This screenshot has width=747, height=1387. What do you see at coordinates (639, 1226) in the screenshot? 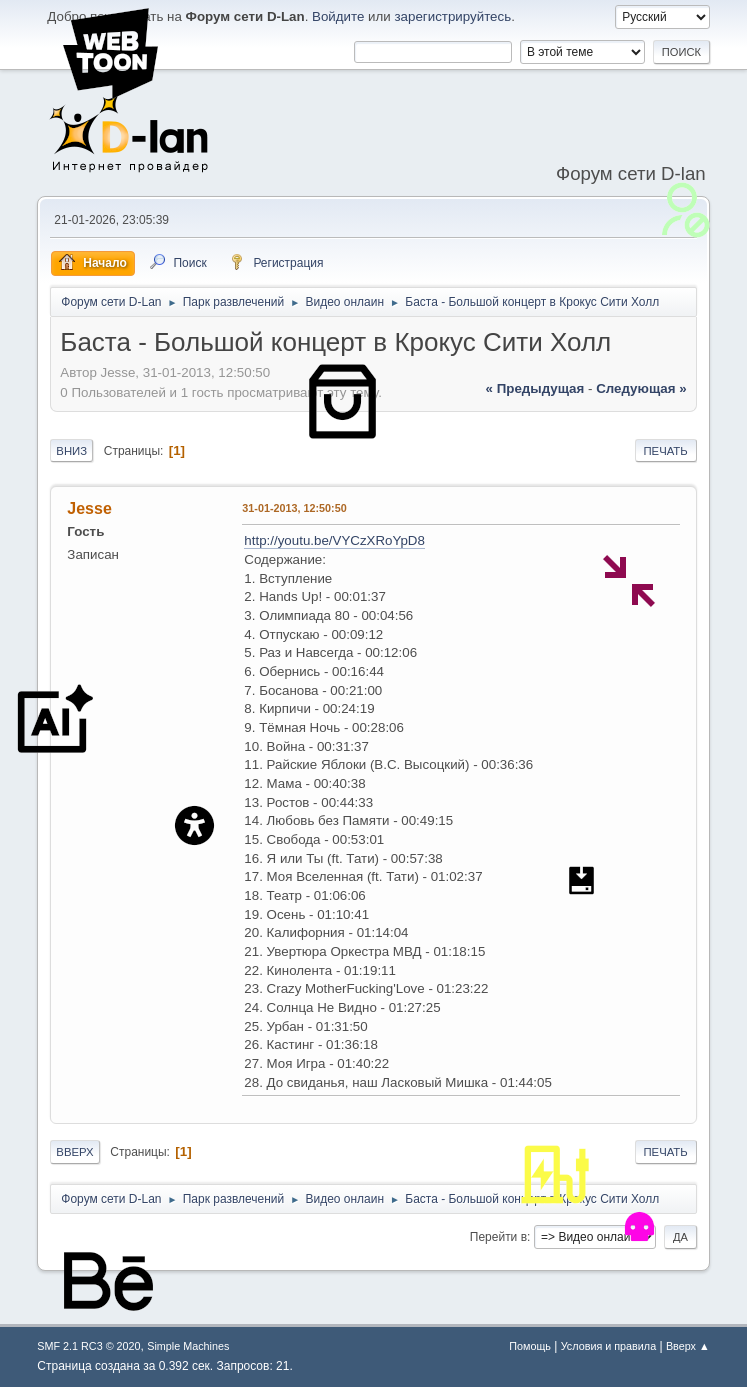
I see `indicates dangerous or harmful content` at bounding box center [639, 1226].